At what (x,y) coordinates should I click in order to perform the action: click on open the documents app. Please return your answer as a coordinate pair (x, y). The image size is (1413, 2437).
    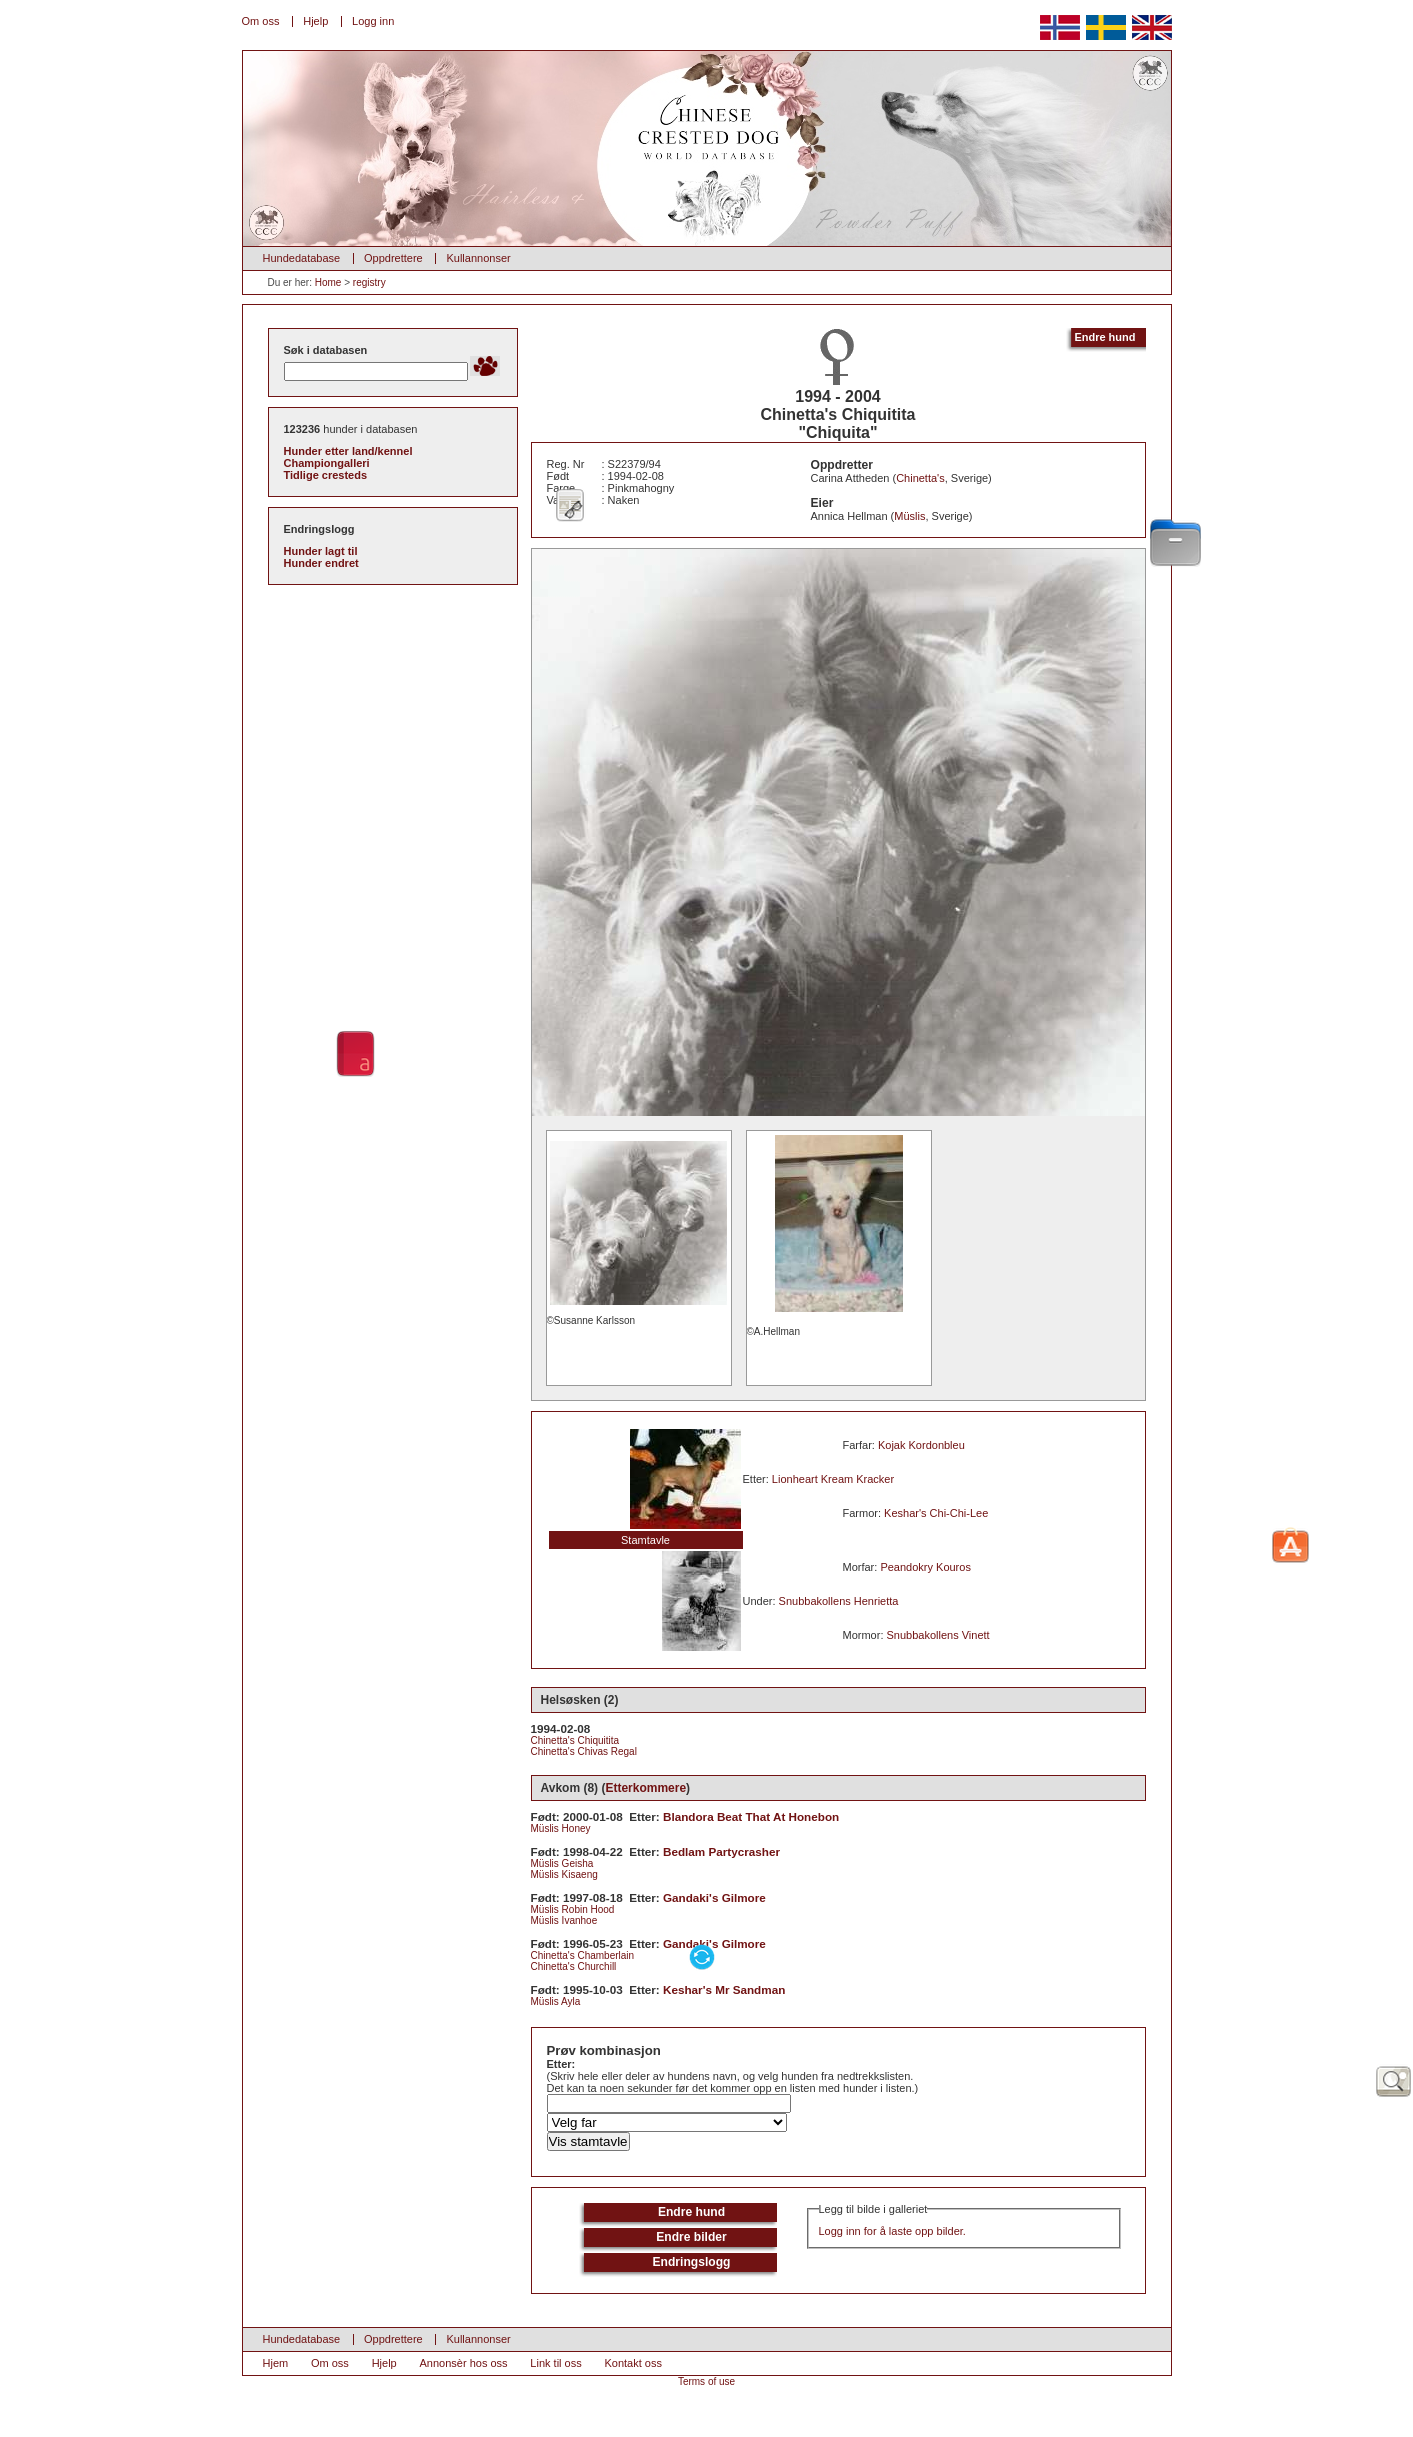
    Looking at the image, I should click on (570, 505).